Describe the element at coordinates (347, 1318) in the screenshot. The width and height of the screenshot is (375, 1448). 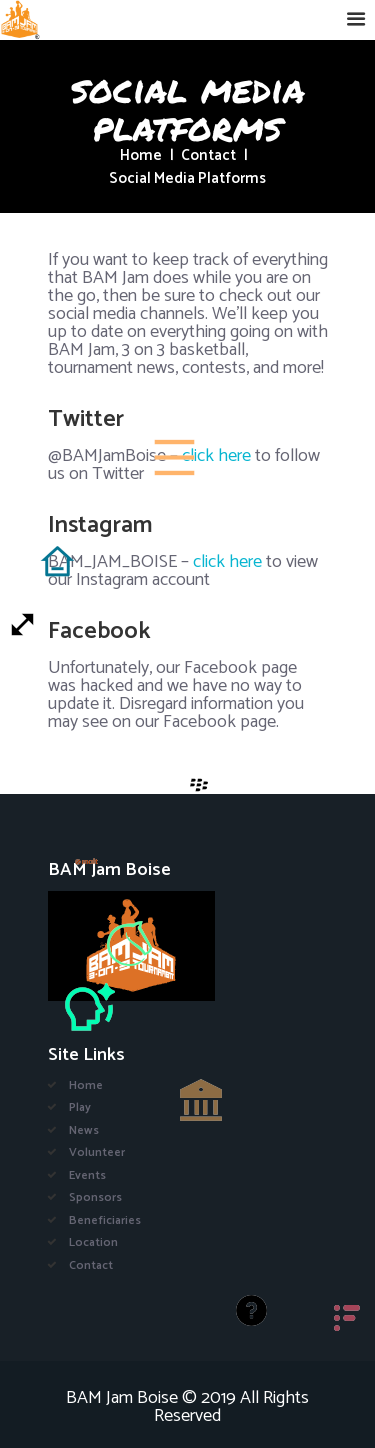
I see `codefactor code review service logo` at that location.